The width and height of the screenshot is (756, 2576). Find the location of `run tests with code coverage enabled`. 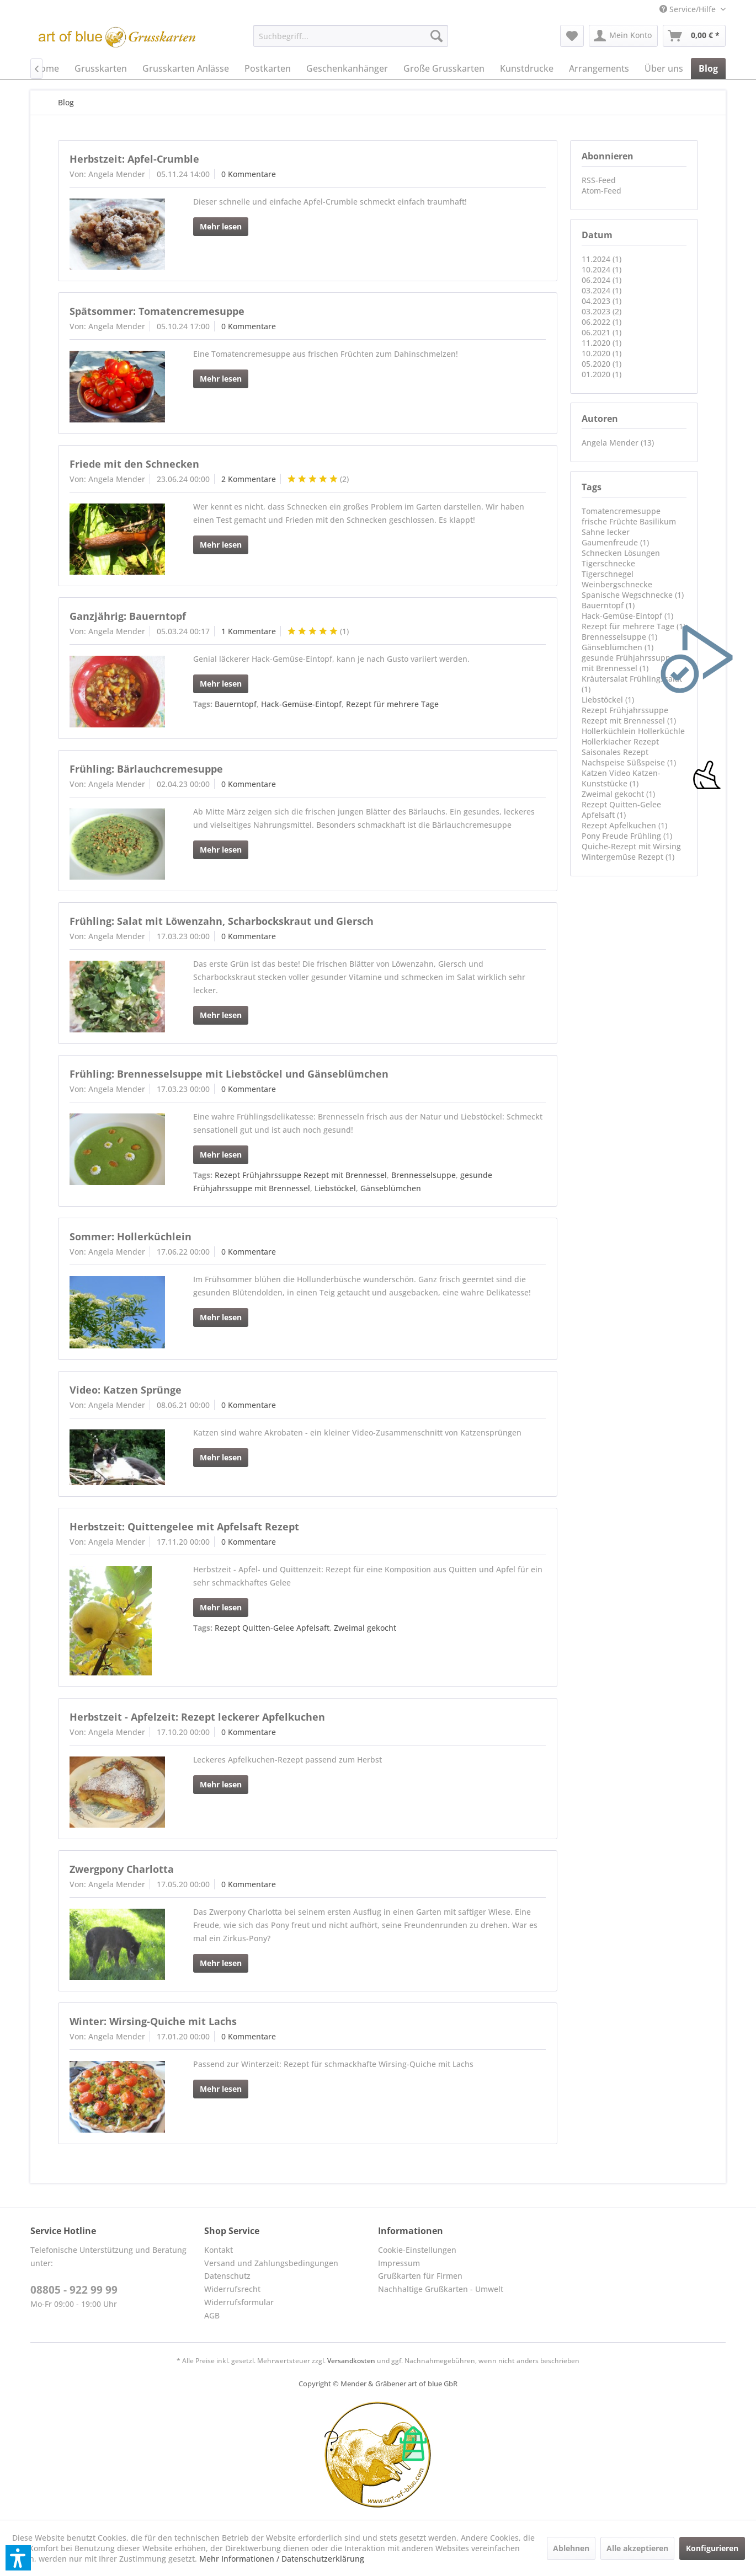

run tests with code coverage enabled is located at coordinates (698, 655).